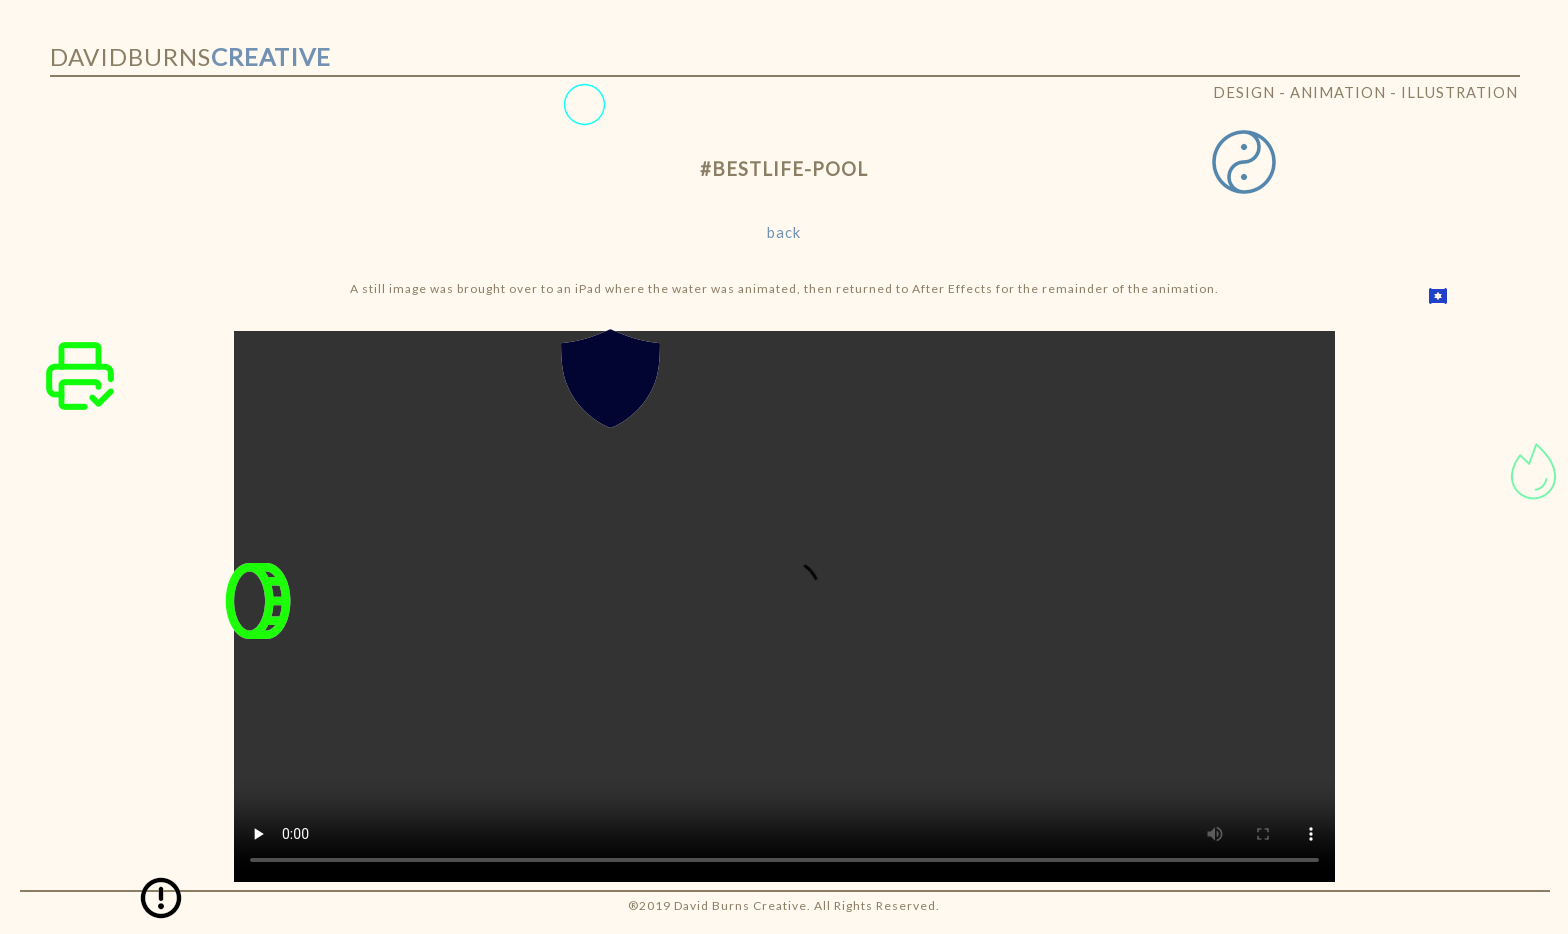 The image size is (1568, 934). I want to click on toggle balance or harmony mode, so click(1244, 162).